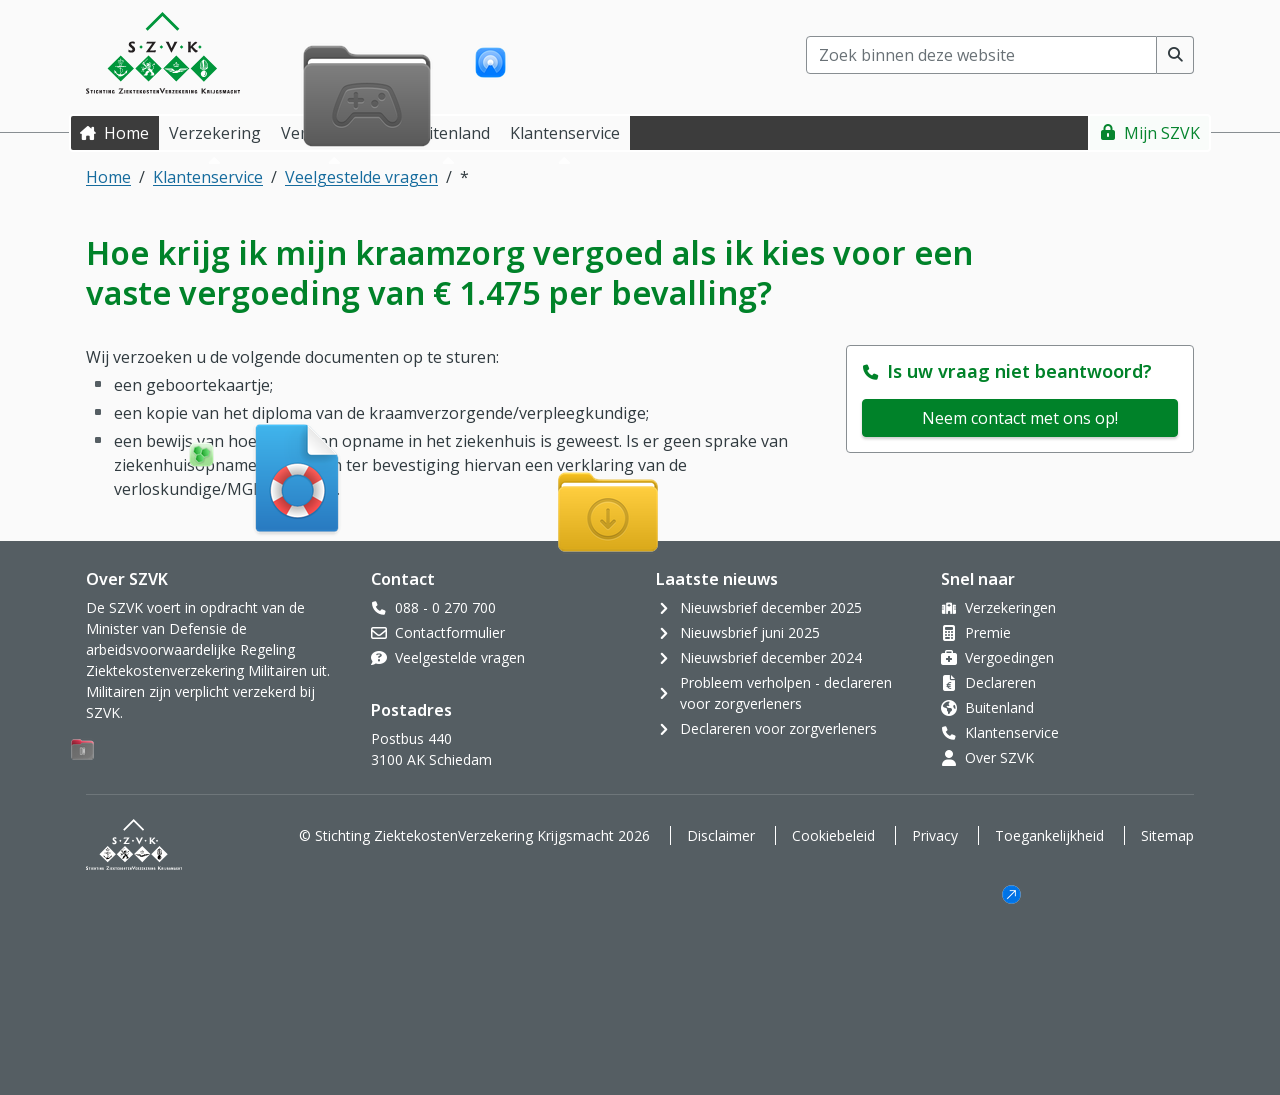 The image size is (1280, 1095). What do you see at coordinates (201, 454) in the screenshot?
I see `open ghex hex editor application` at bounding box center [201, 454].